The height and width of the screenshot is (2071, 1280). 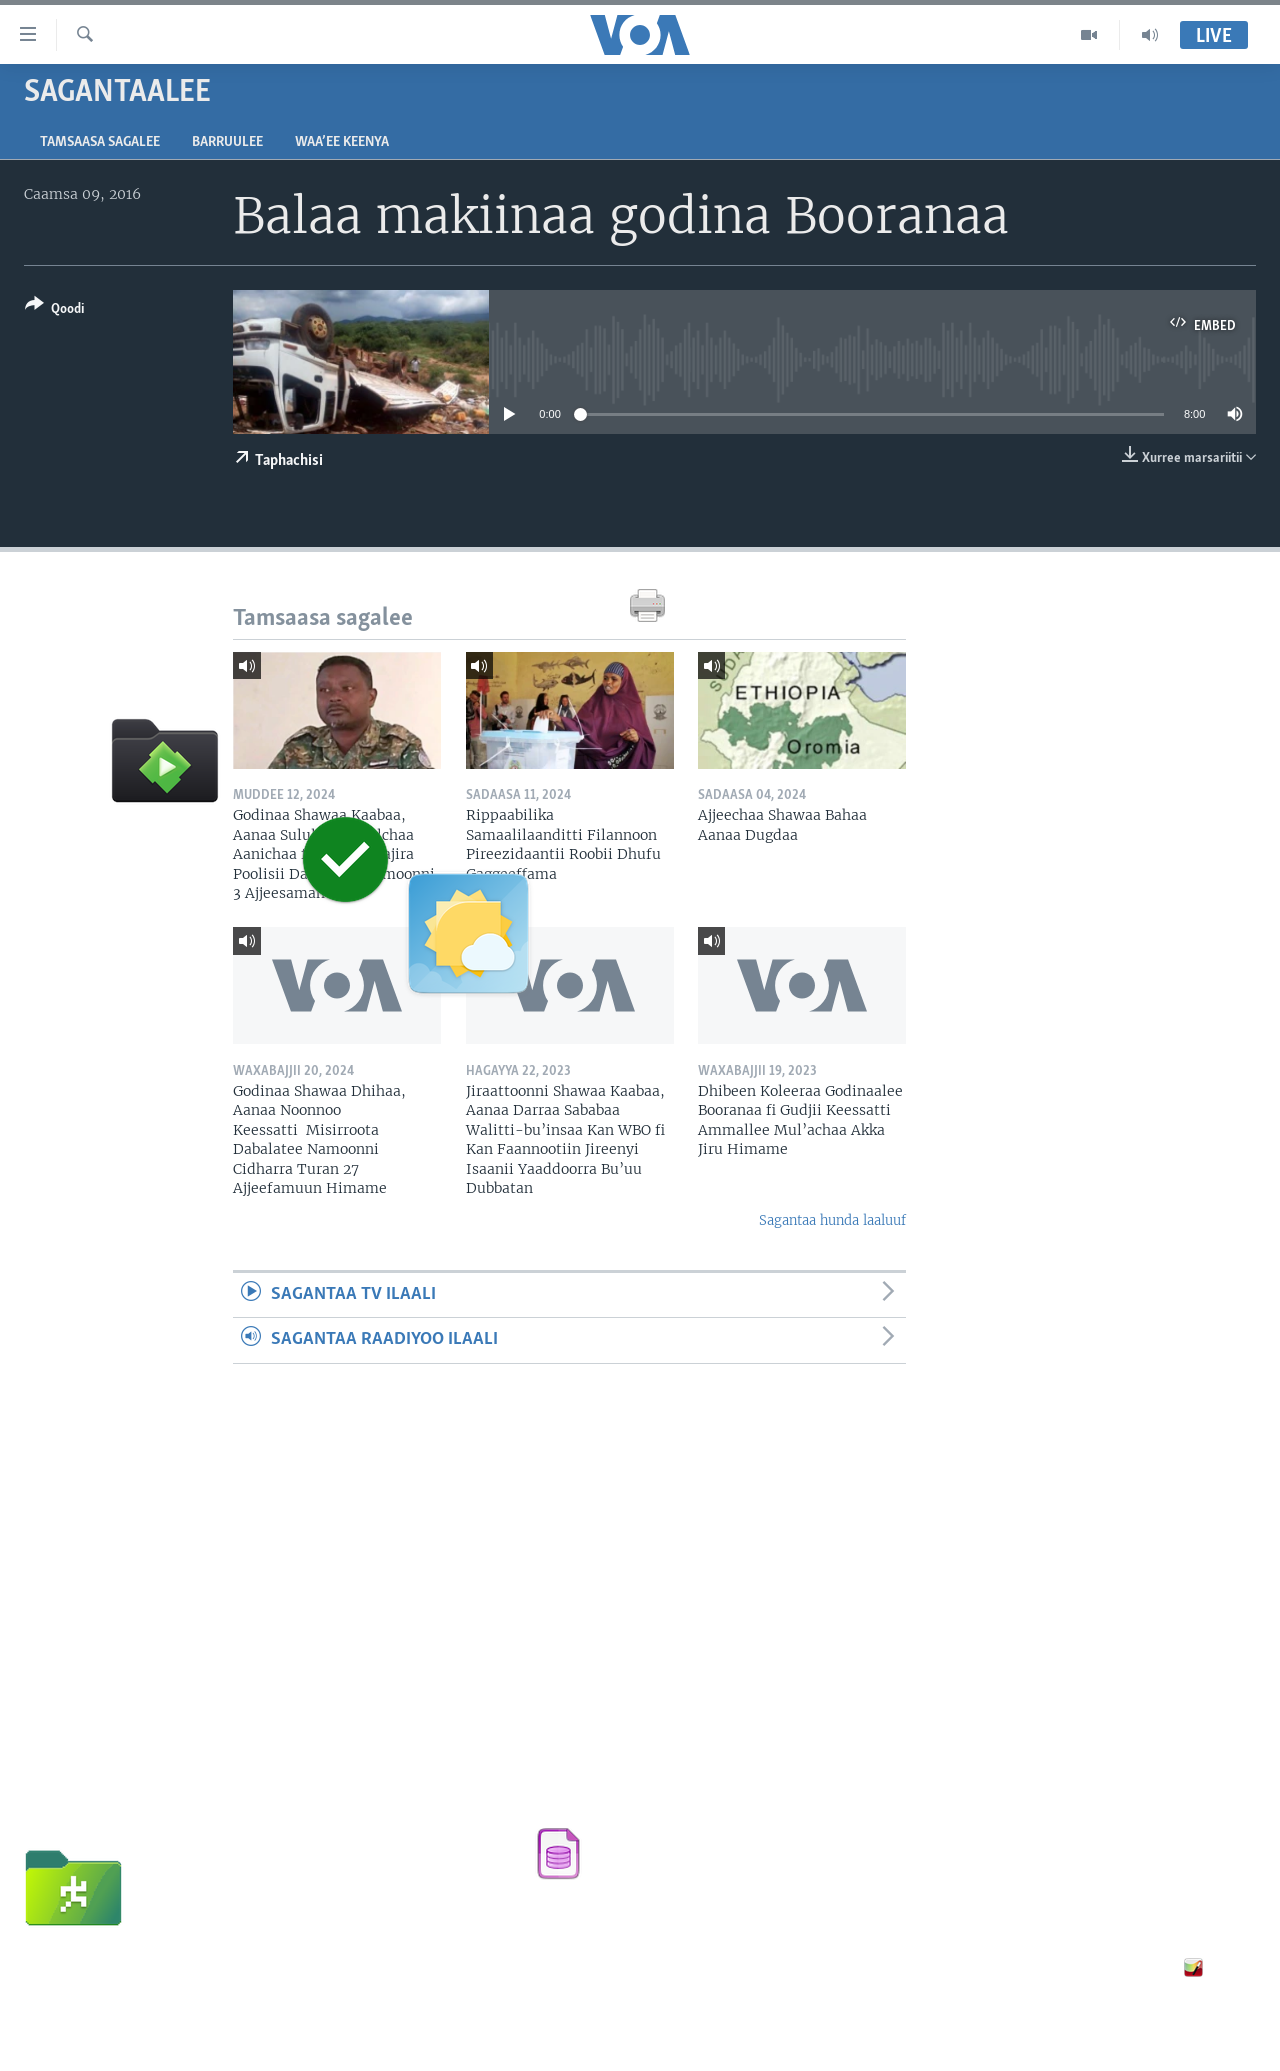 What do you see at coordinates (1193, 1967) in the screenshot?
I see `open winetricks application` at bounding box center [1193, 1967].